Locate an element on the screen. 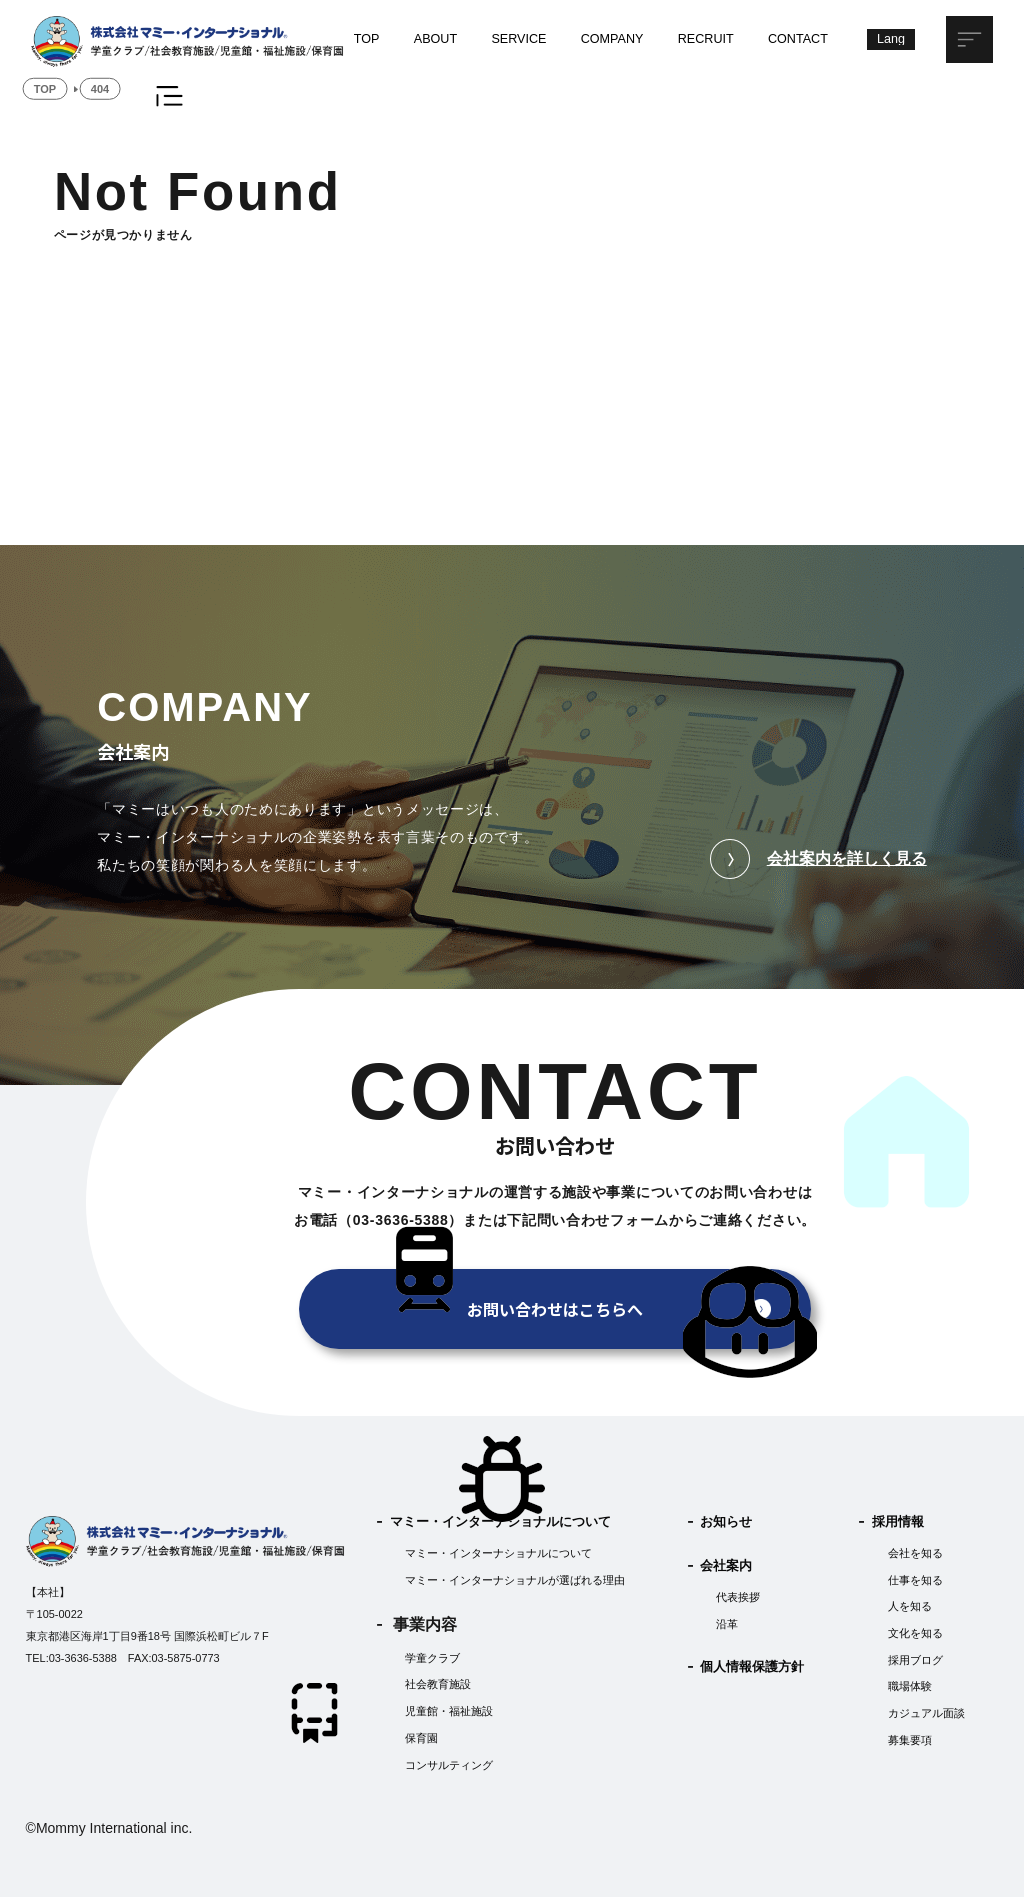 The width and height of the screenshot is (1024, 1897). view subway or metro transit options is located at coordinates (424, 1269).